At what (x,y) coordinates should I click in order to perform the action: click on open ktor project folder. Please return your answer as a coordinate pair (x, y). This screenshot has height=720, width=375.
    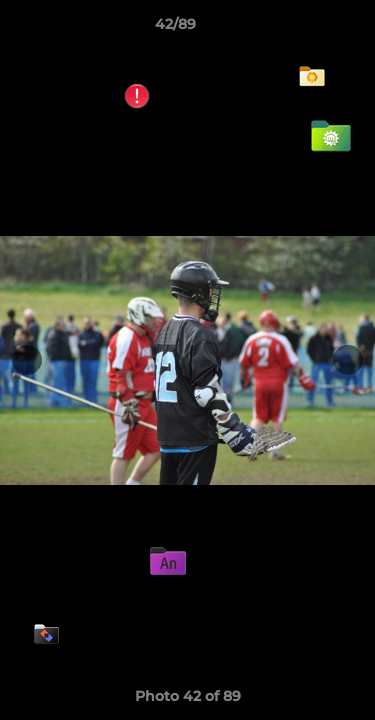
    Looking at the image, I should click on (46, 634).